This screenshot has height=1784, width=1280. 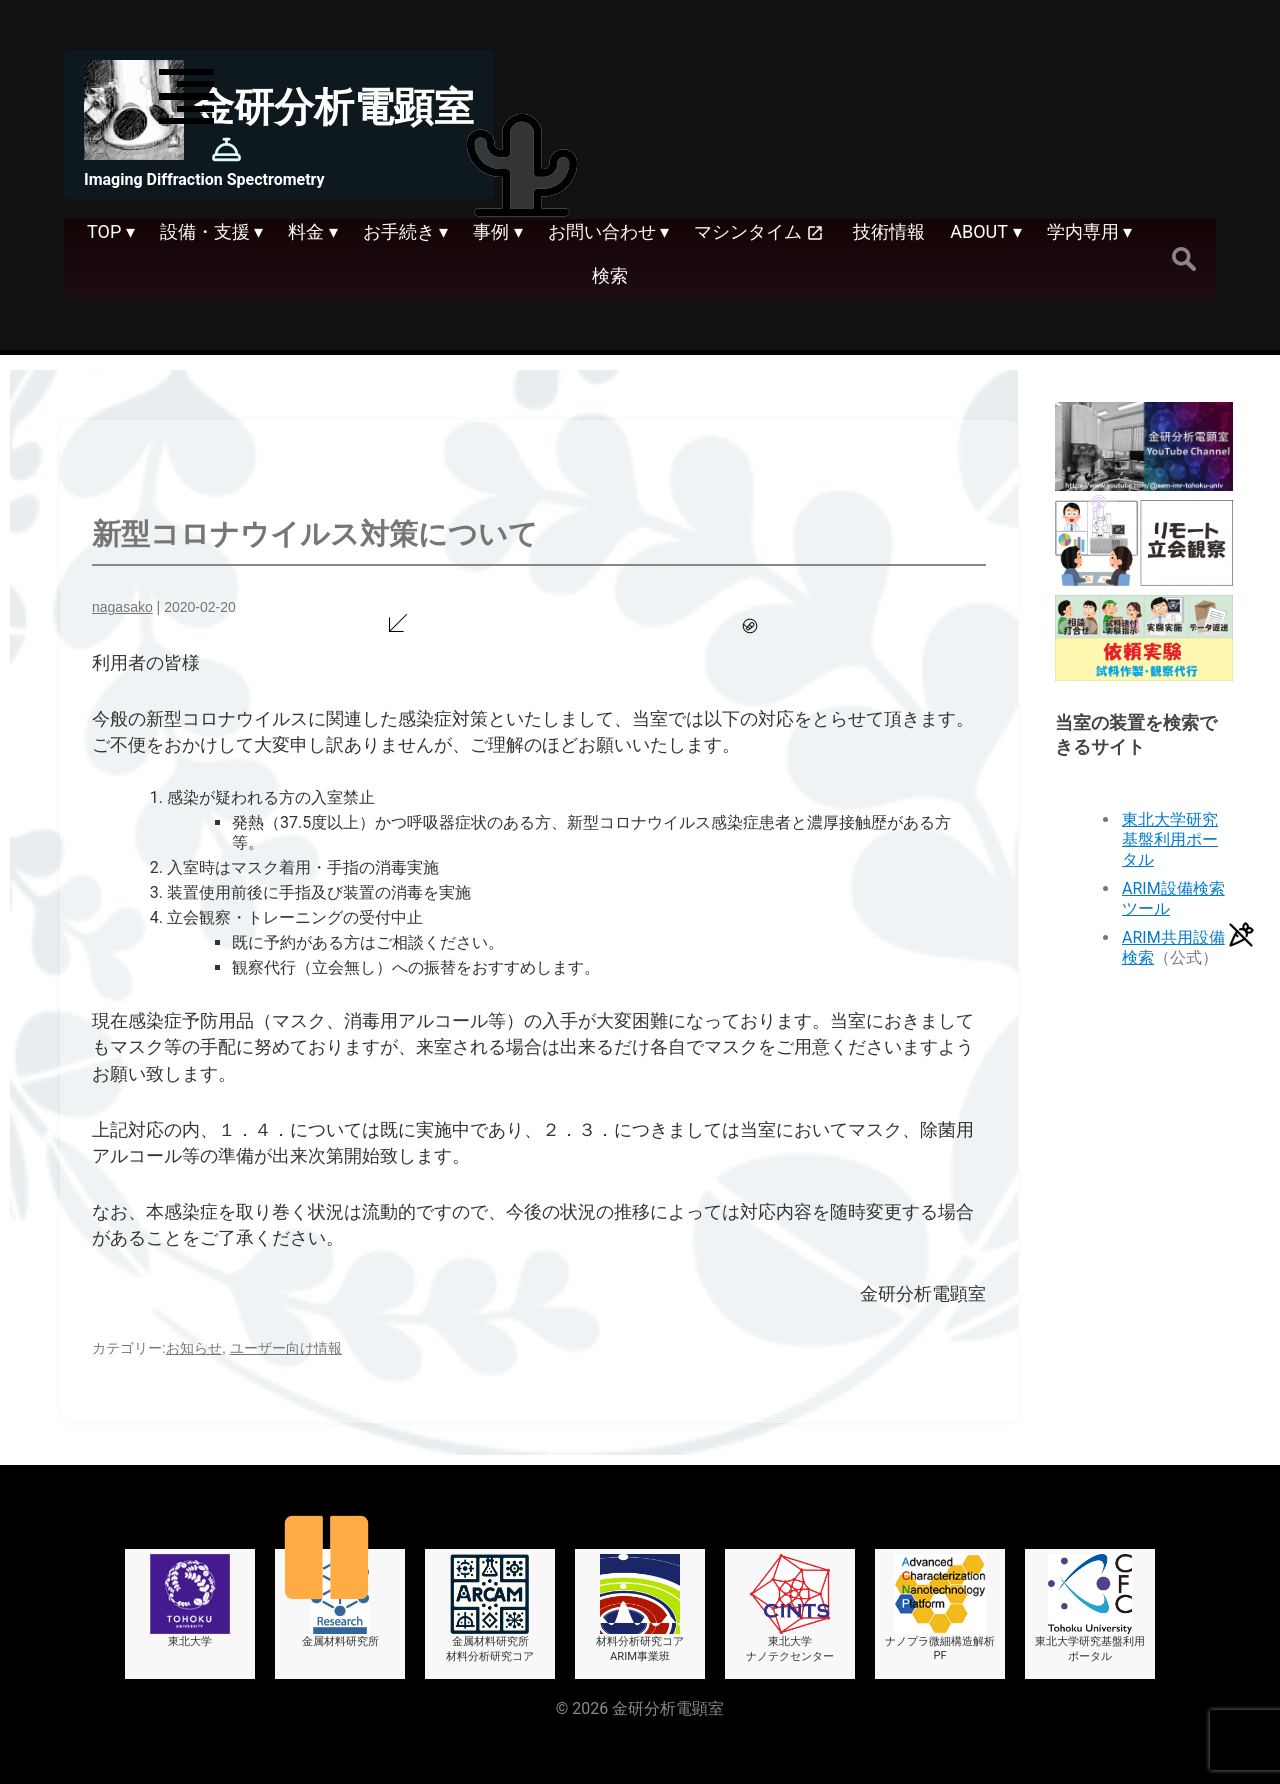 What do you see at coordinates (186, 96) in the screenshot?
I see `align text to the right` at bounding box center [186, 96].